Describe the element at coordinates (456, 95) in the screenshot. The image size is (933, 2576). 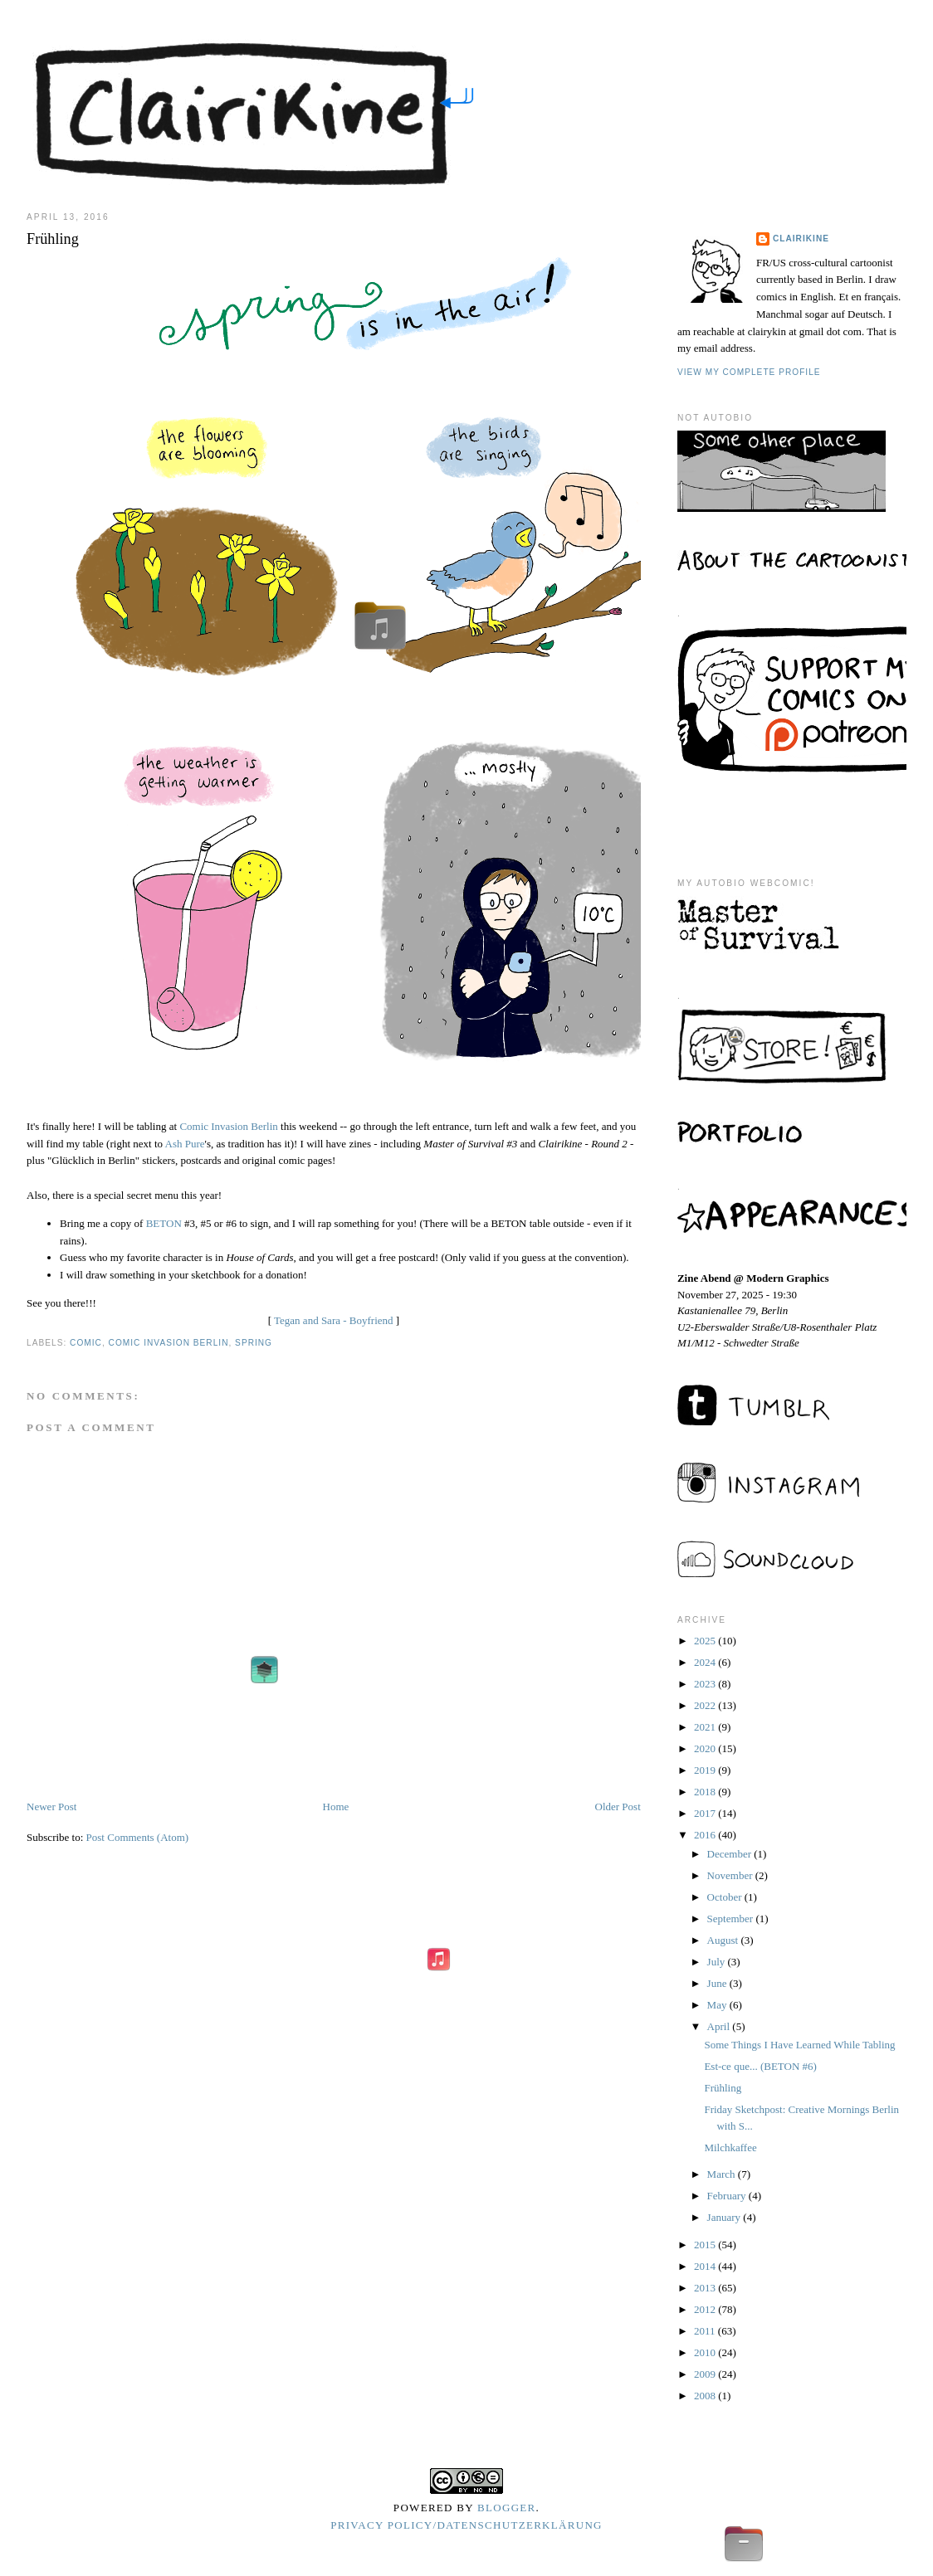
I see `reply to all recipients of an email` at that location.